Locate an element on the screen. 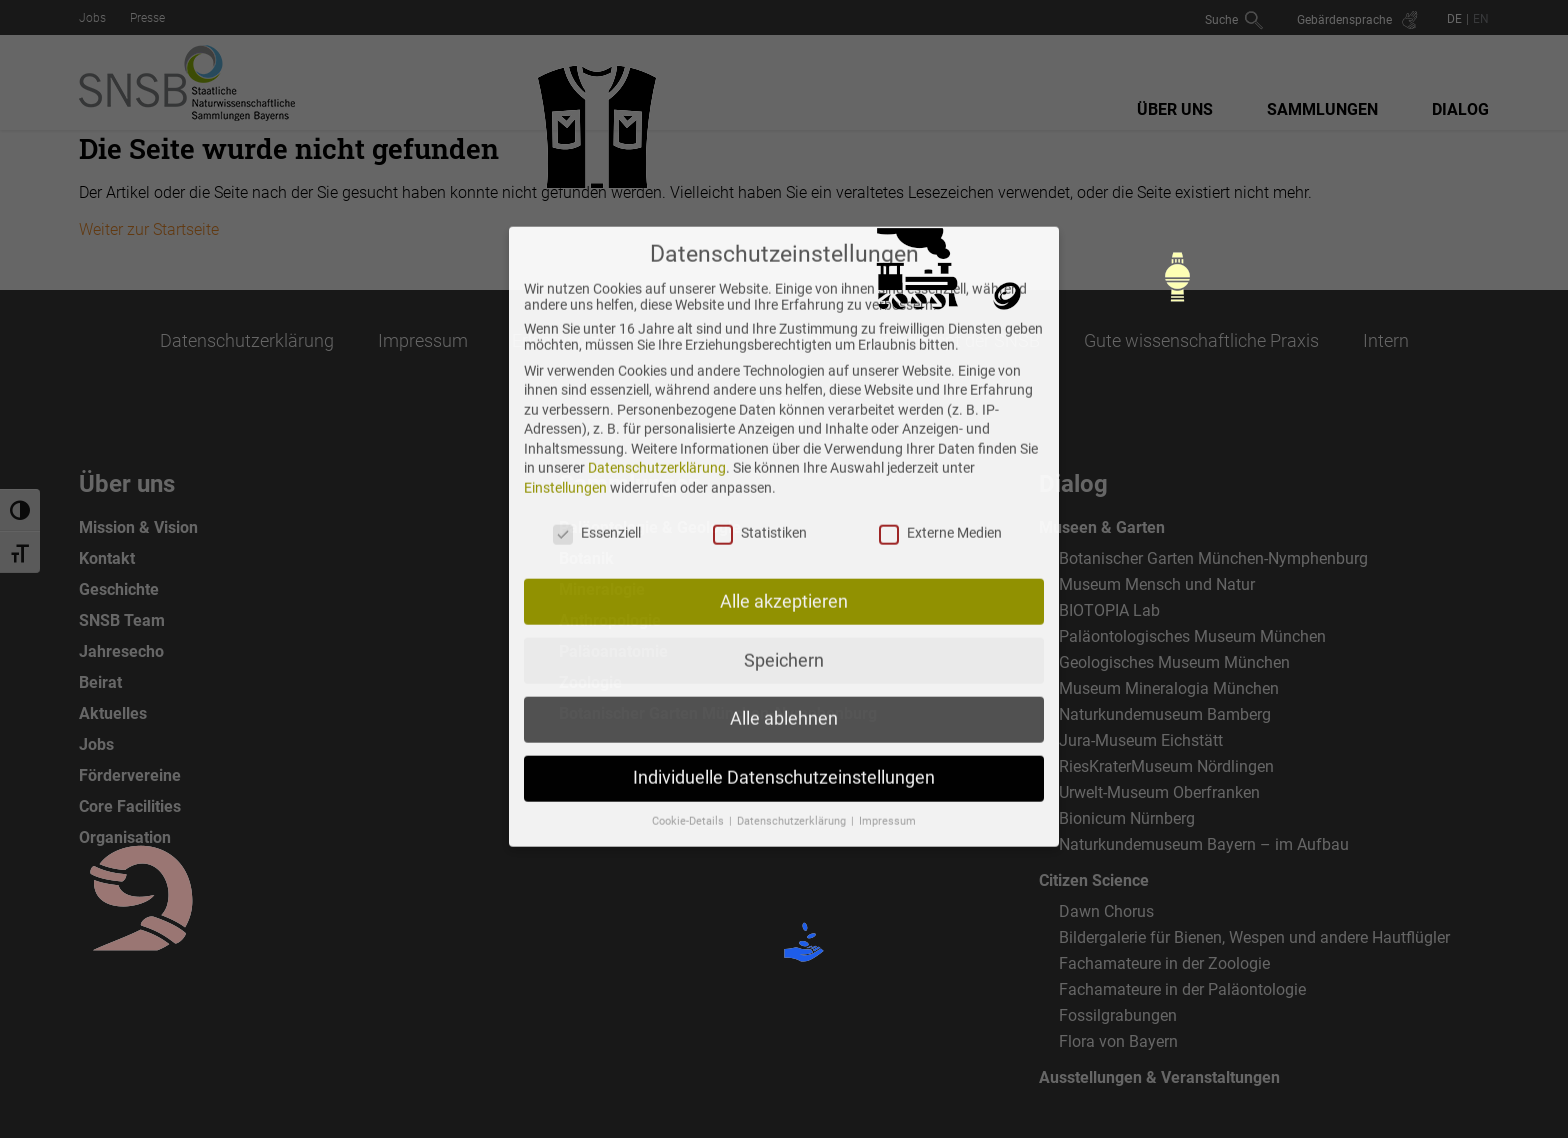 The height and width of the screenshot is (1138, 1568). access train or railway games is located at coordinates (917, 268).